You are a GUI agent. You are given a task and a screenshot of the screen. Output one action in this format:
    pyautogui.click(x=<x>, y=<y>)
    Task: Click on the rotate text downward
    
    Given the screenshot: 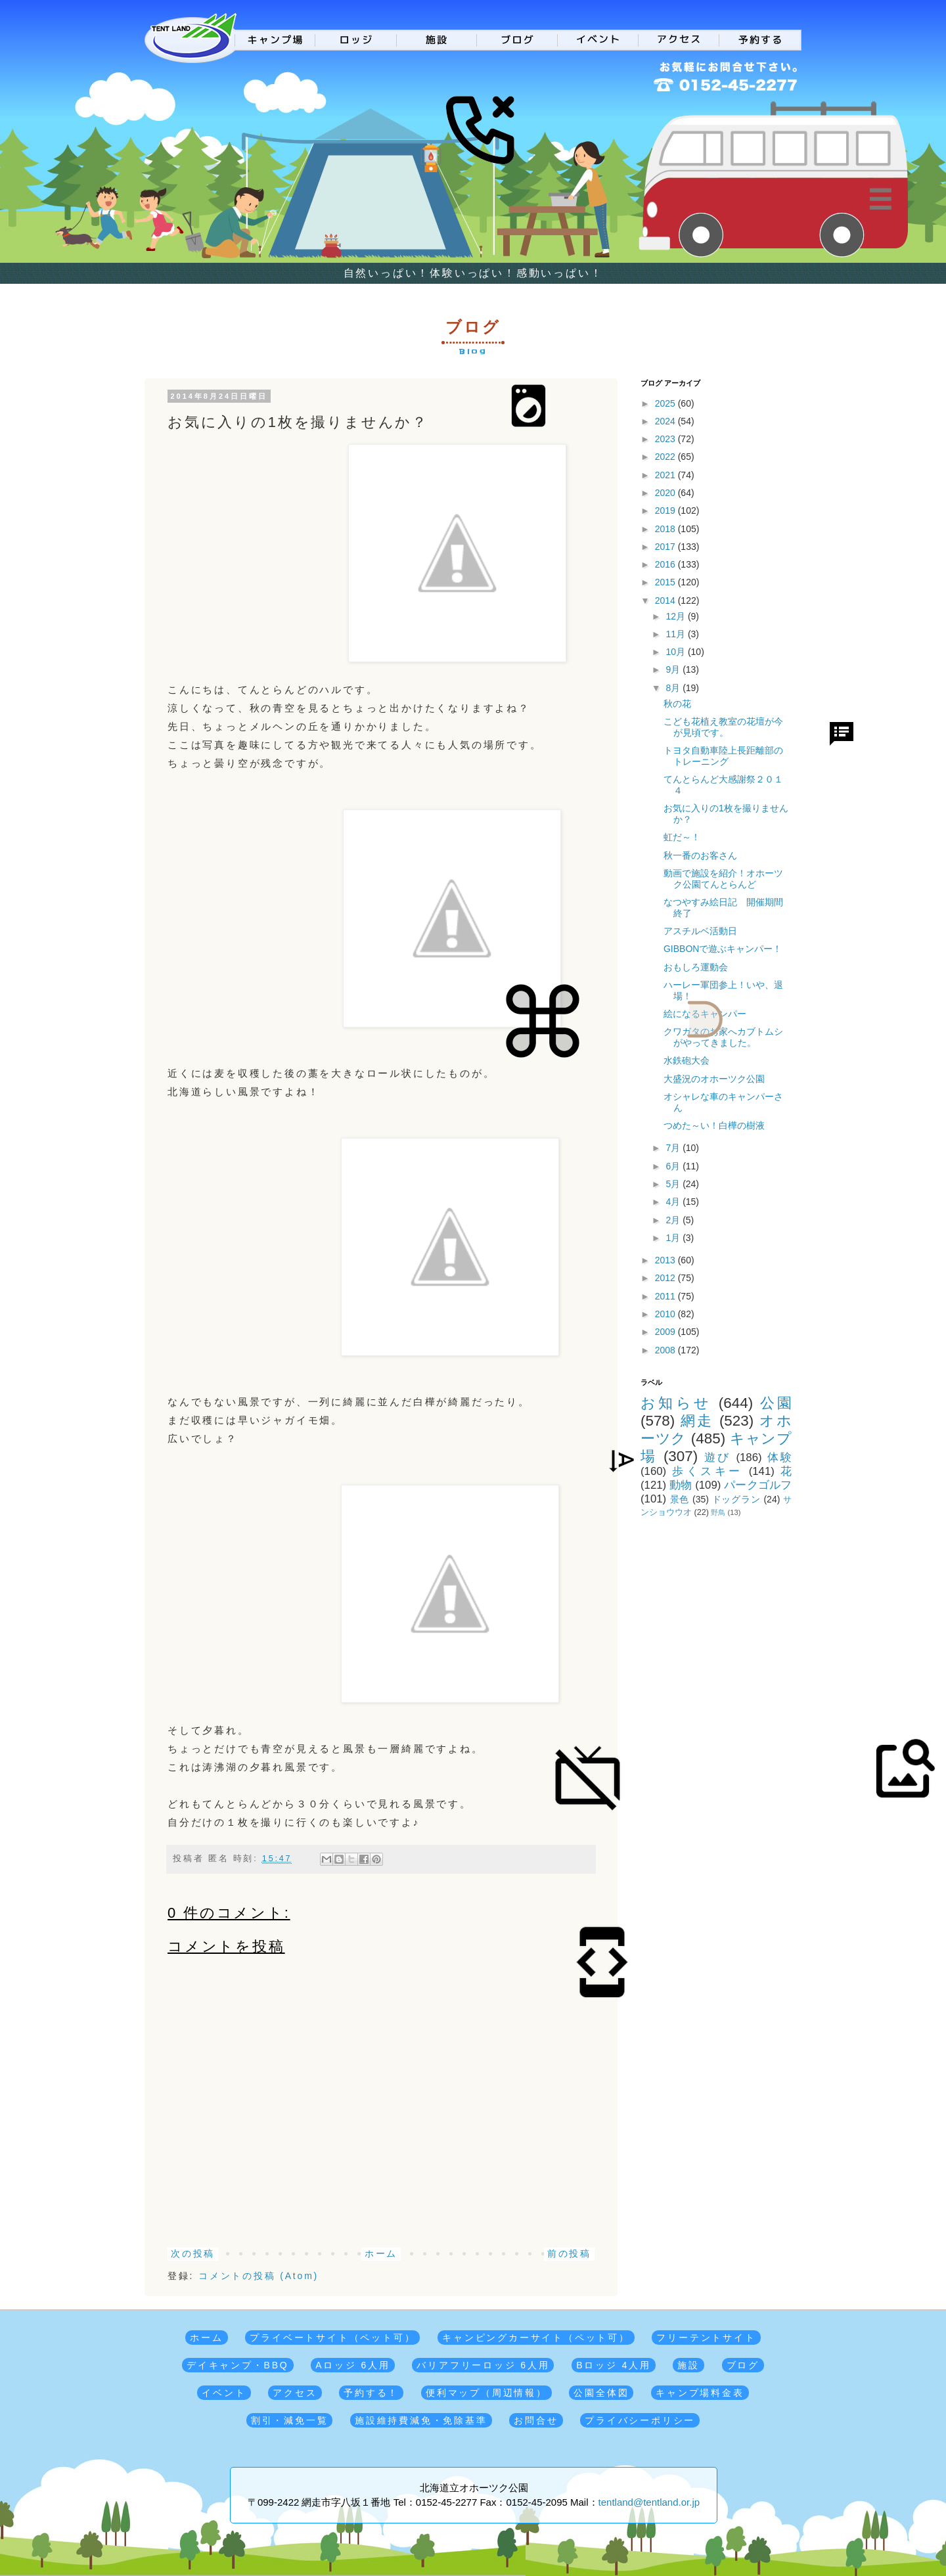 What is the action you would take?
    pyautogui.click(x=621, y=1461)
    